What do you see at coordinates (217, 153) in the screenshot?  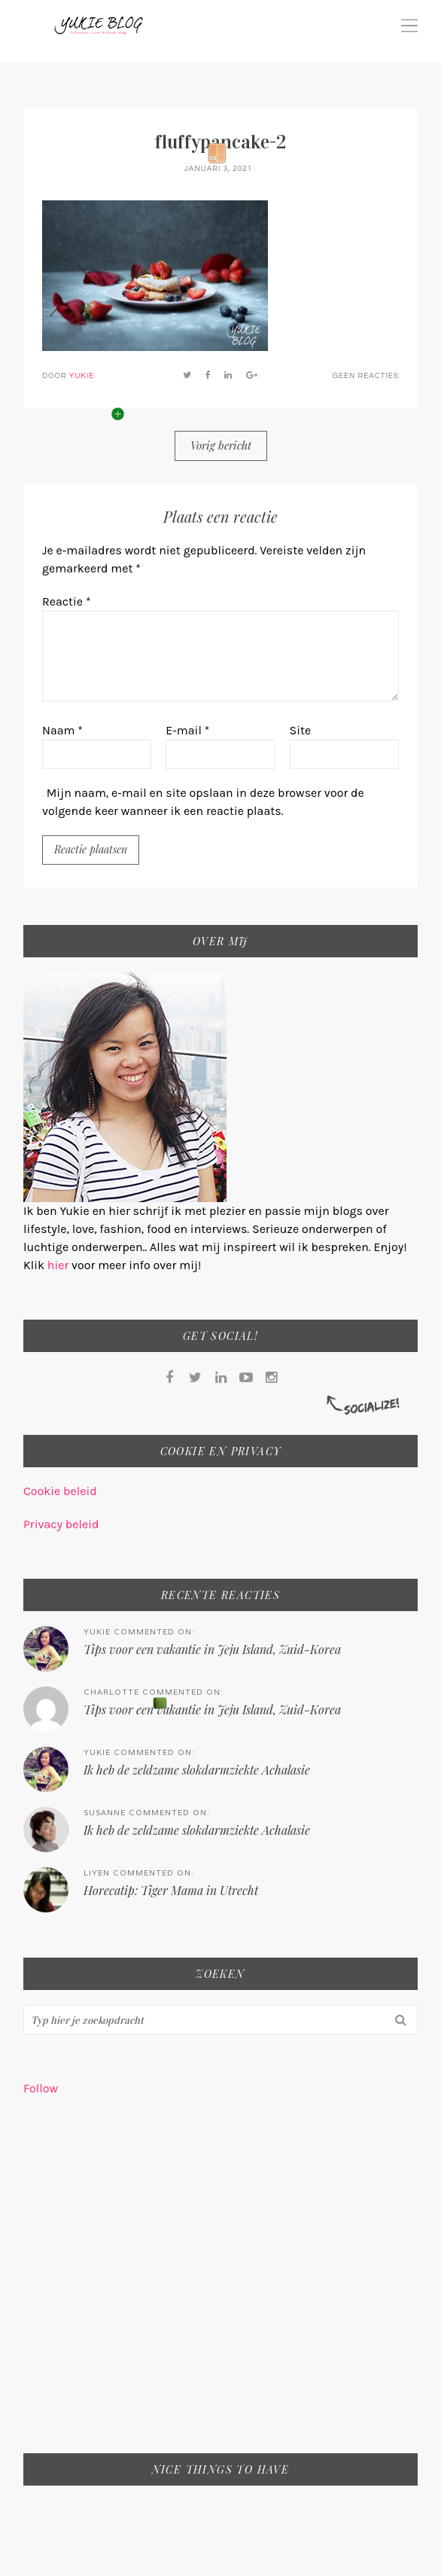 I see `a package or archive file type` at bounding box center [217, 153].